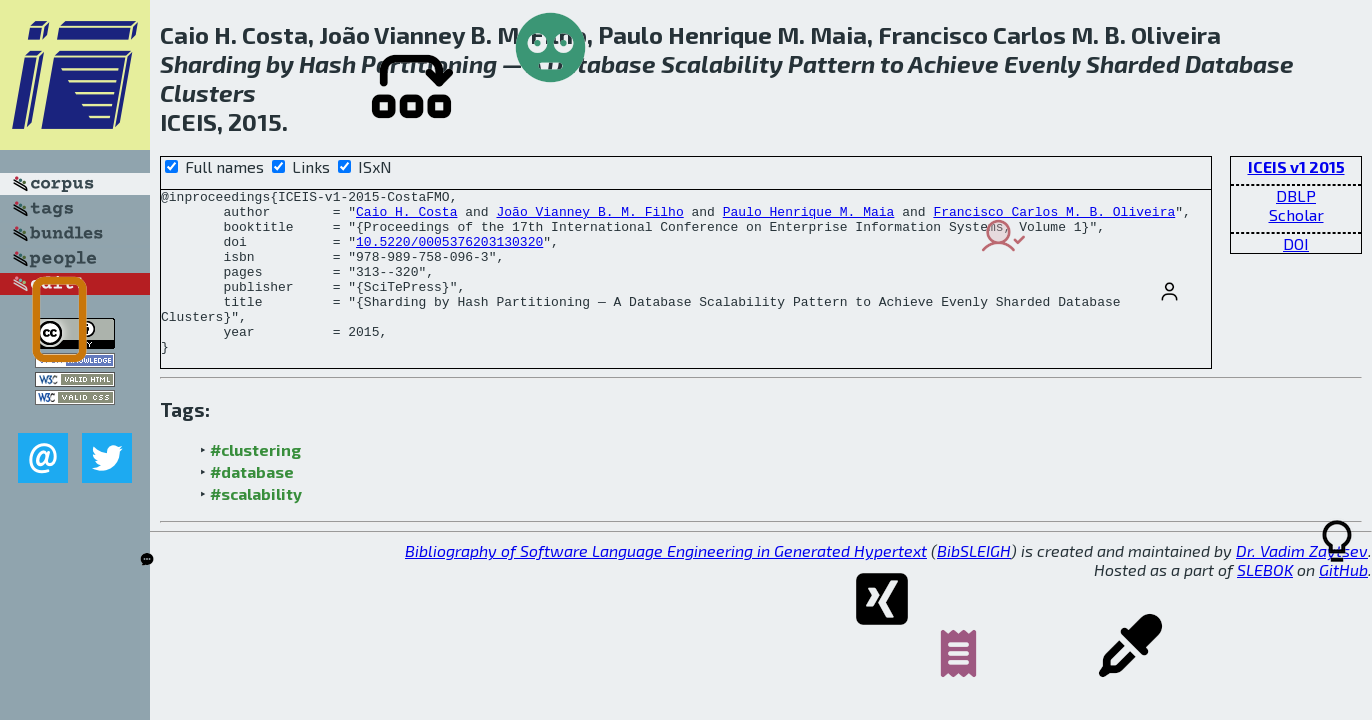 The image size is (1372, 720). I want to click on select a color from the canvas, so click(1130, 645).